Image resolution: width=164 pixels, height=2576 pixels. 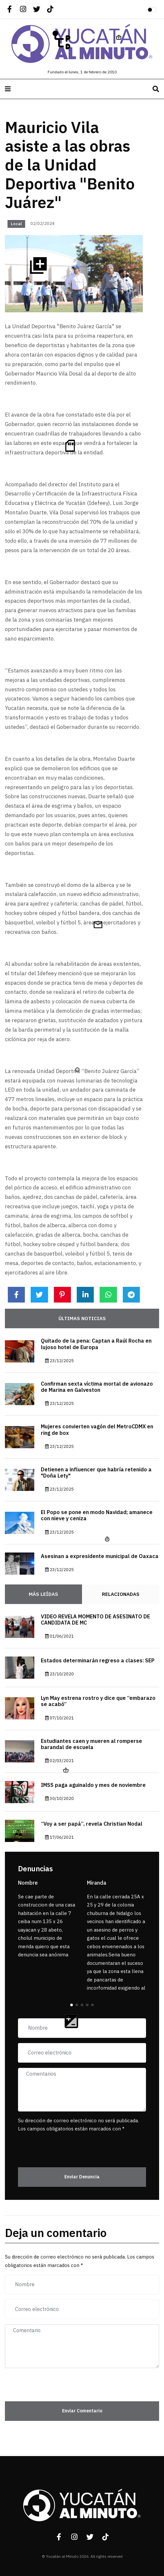 I want to click on set a countdown timer, so click(x=107, y=1539).